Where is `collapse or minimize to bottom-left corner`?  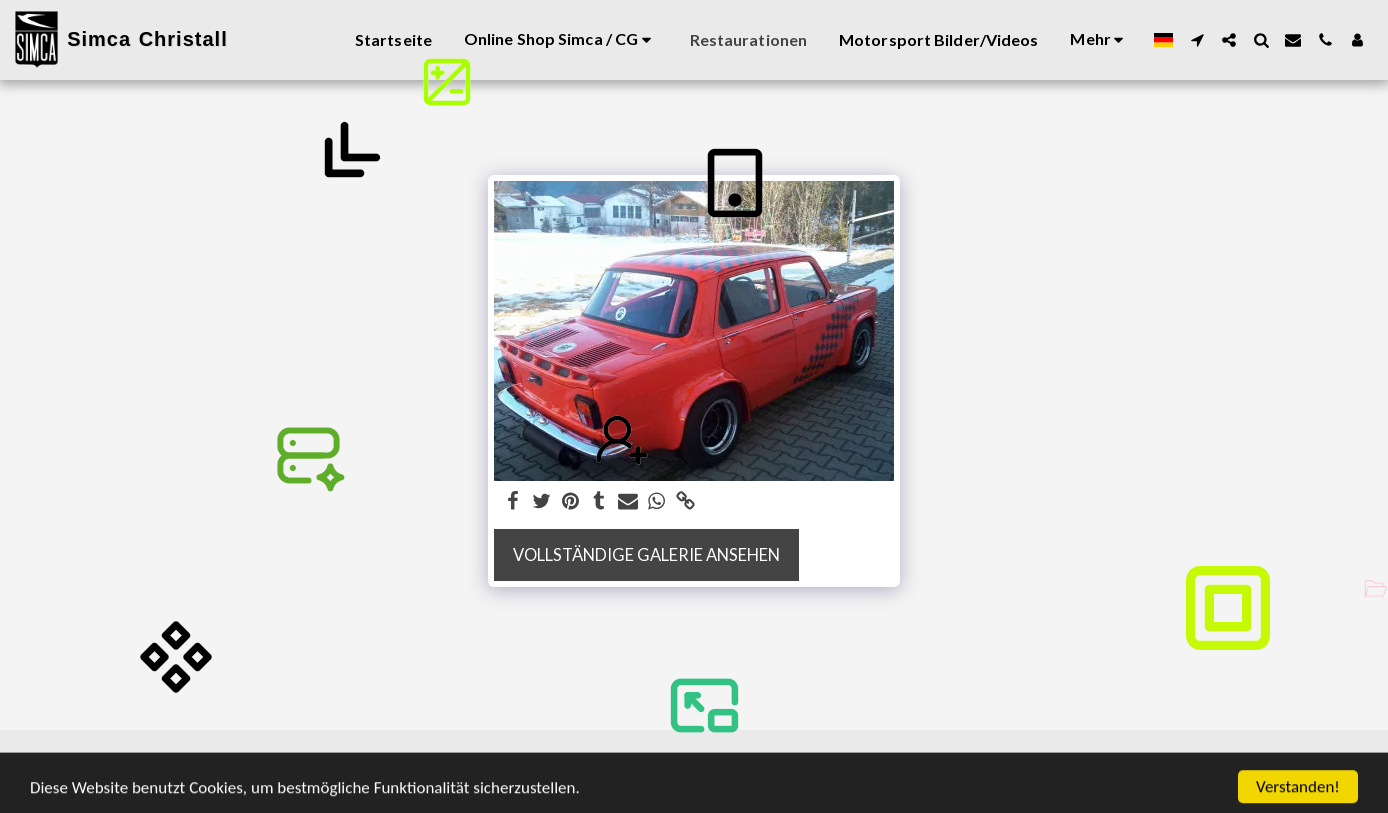
collapse or minimize to bottom-left corner is located at coordinates (348, 153).